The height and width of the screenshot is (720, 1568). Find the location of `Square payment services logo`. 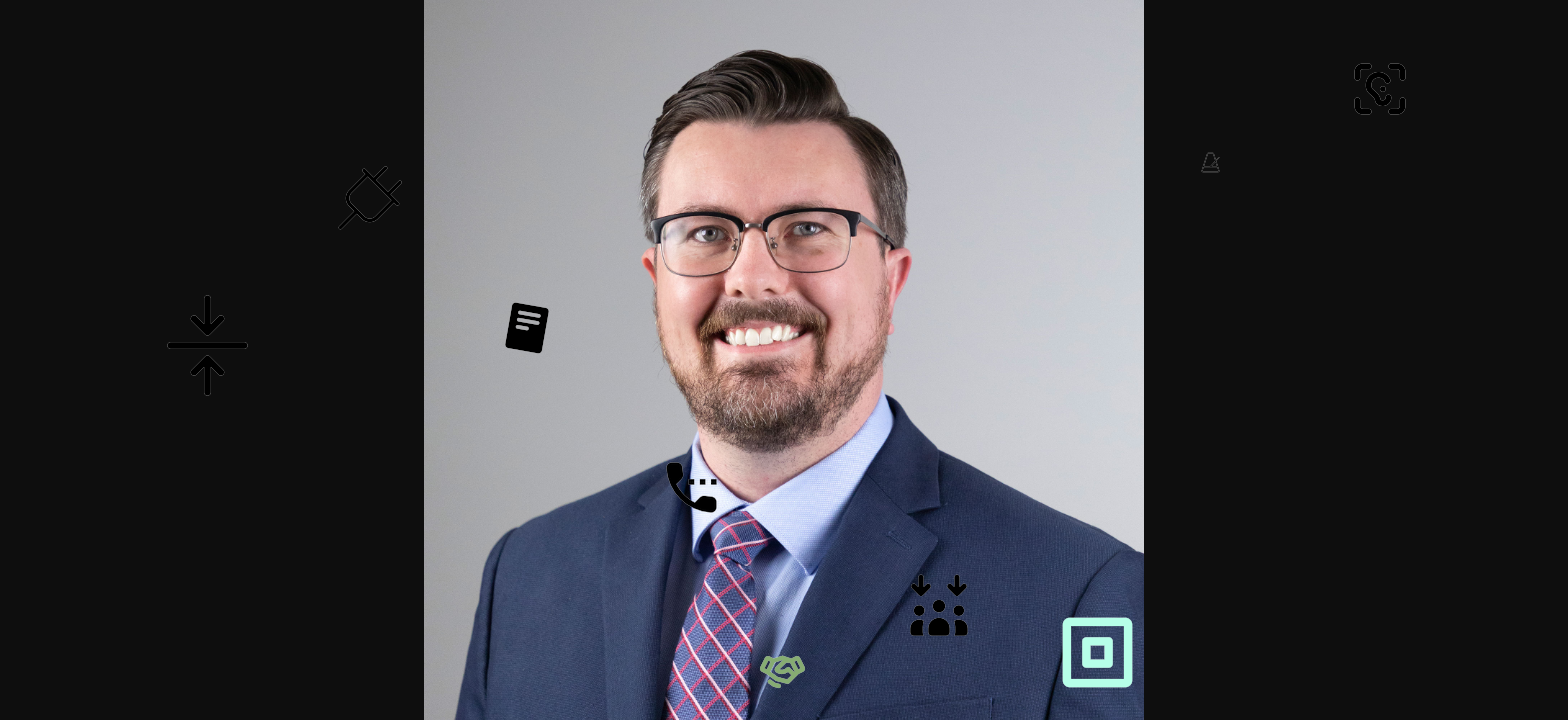

Square payment services logo is located at coordinates (1097, 652).